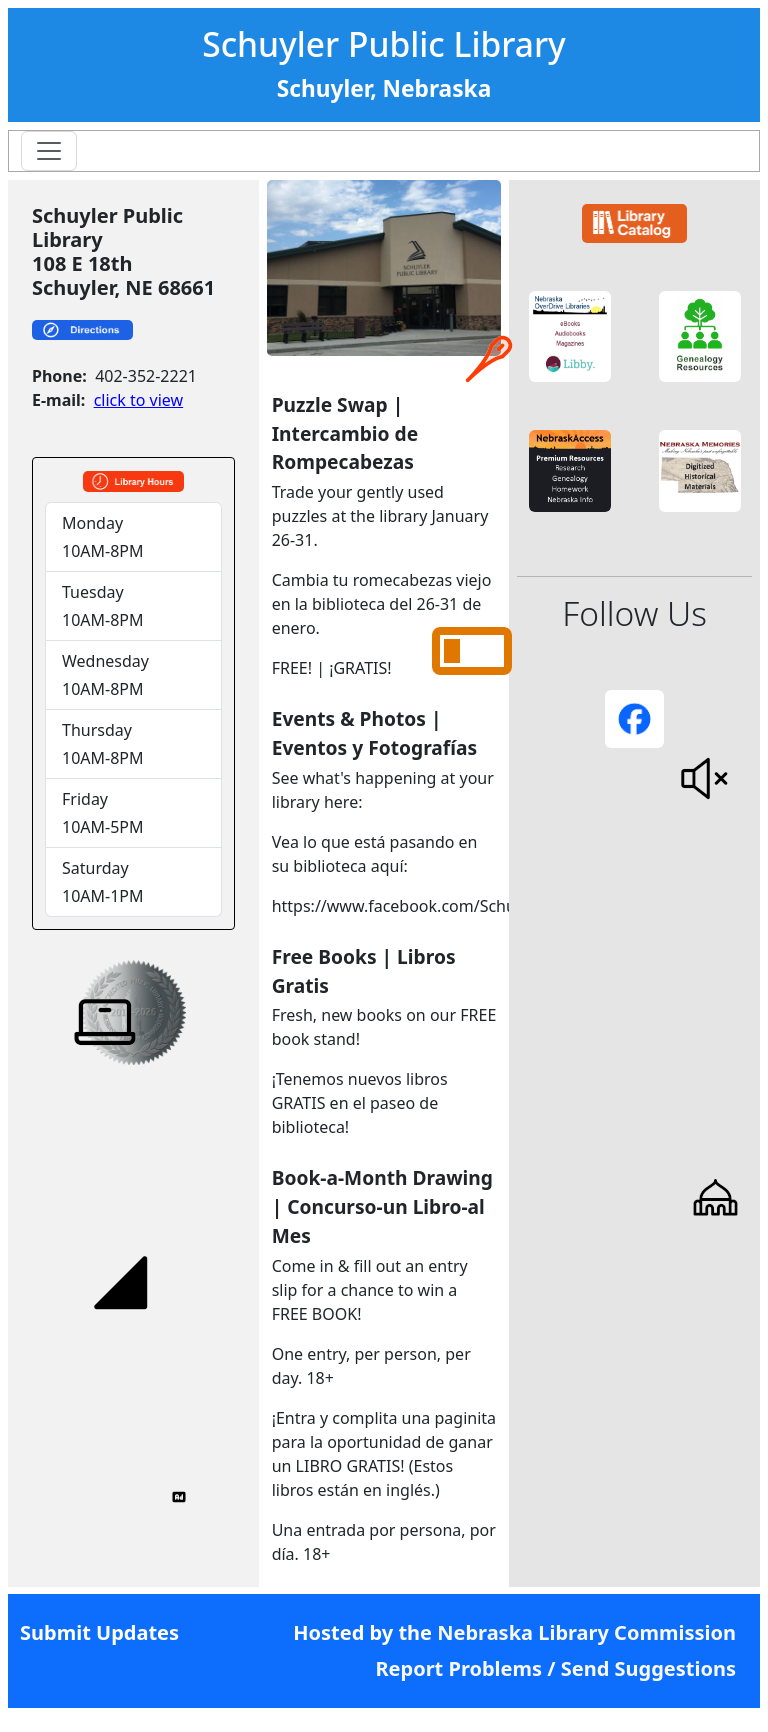 The image size is (768, 1732). I want to click on indicates sponsored or advertisement content, so click(179, 1497).